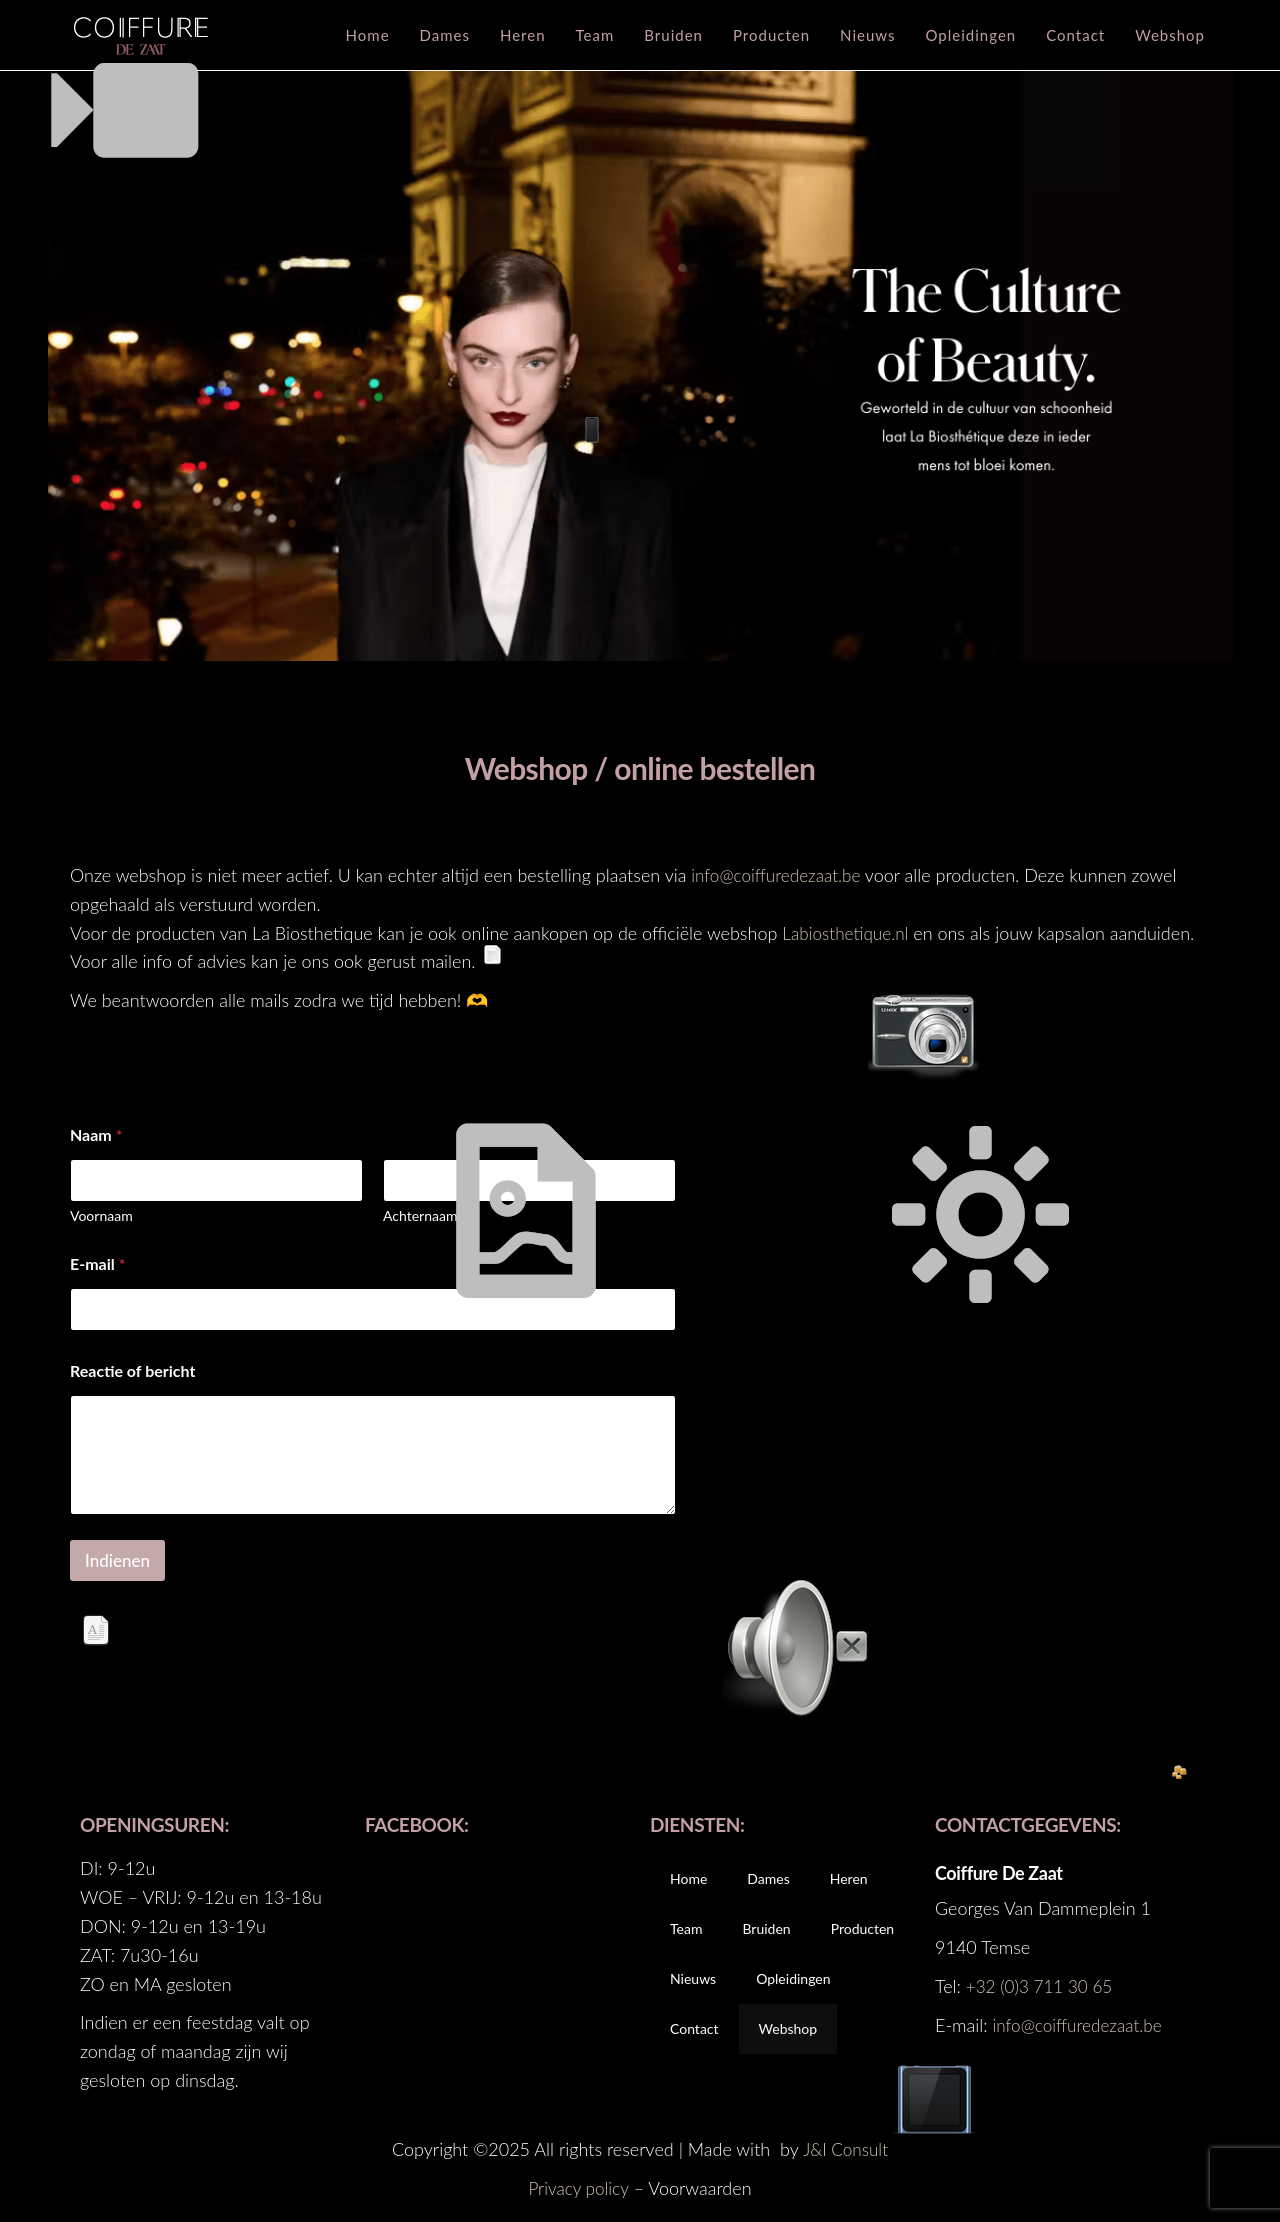 This screenshot has height=2222, width=1280. What do you see at coordinates (796, 1648) in the screenshot?
I see `indicates audio is muted` at bounding box center [796, 1648].